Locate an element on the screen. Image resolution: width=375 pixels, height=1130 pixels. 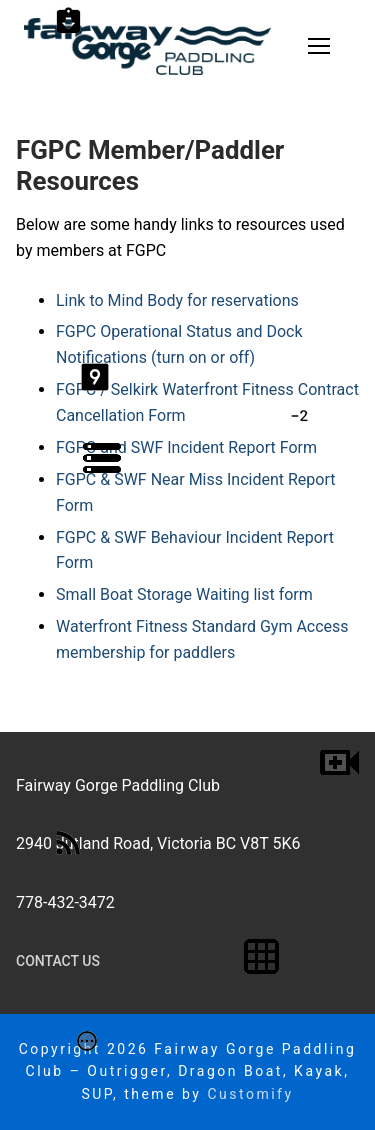
subscribe to RSS feed is located at coordinates (68, 842).